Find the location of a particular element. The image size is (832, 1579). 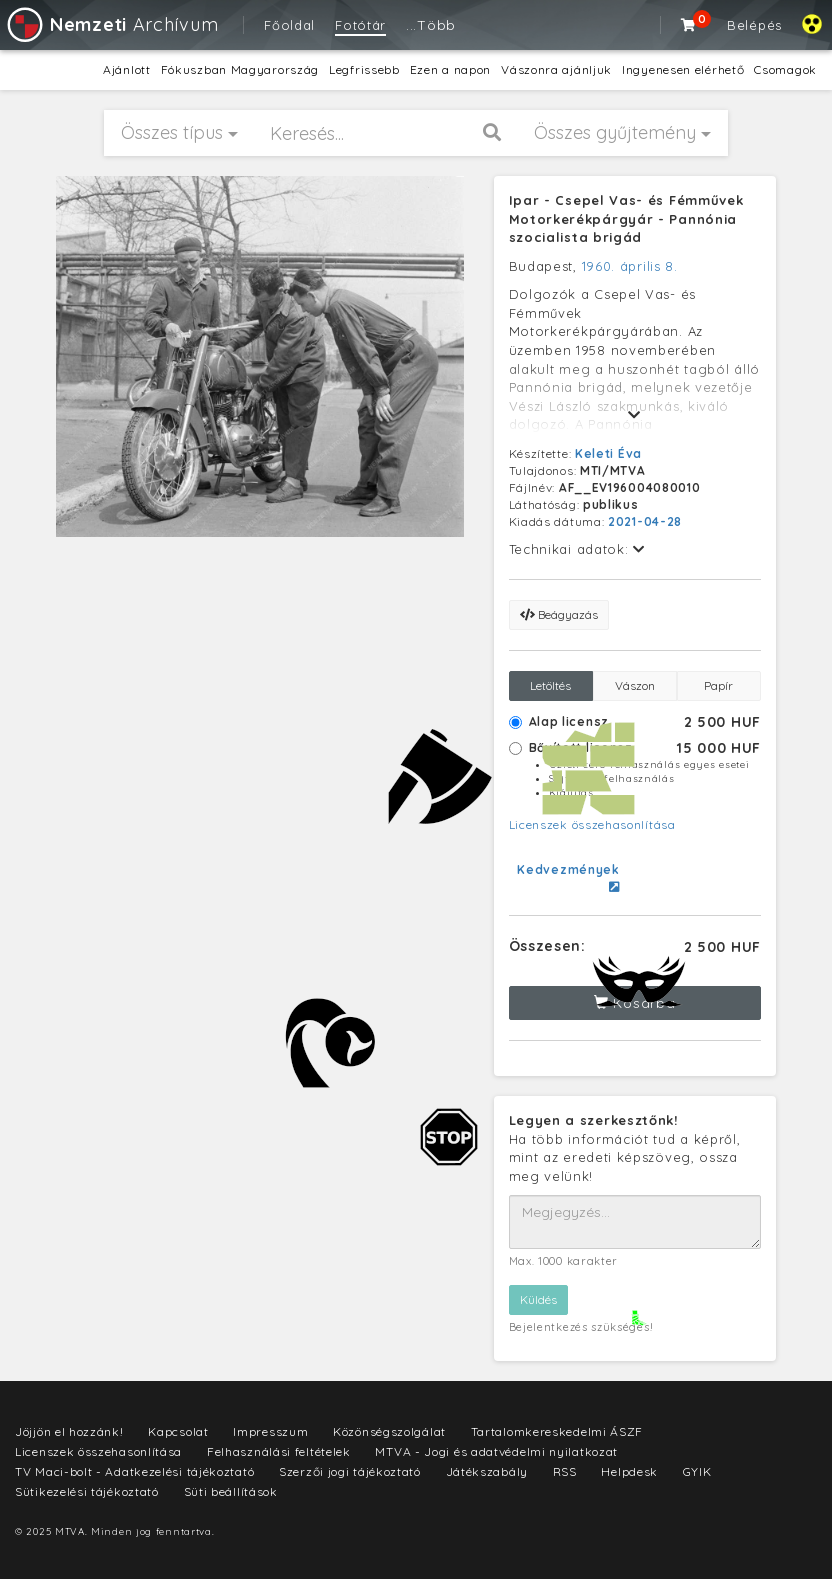

a monster or creature ability indicator is located at coordinates (330, 1042).